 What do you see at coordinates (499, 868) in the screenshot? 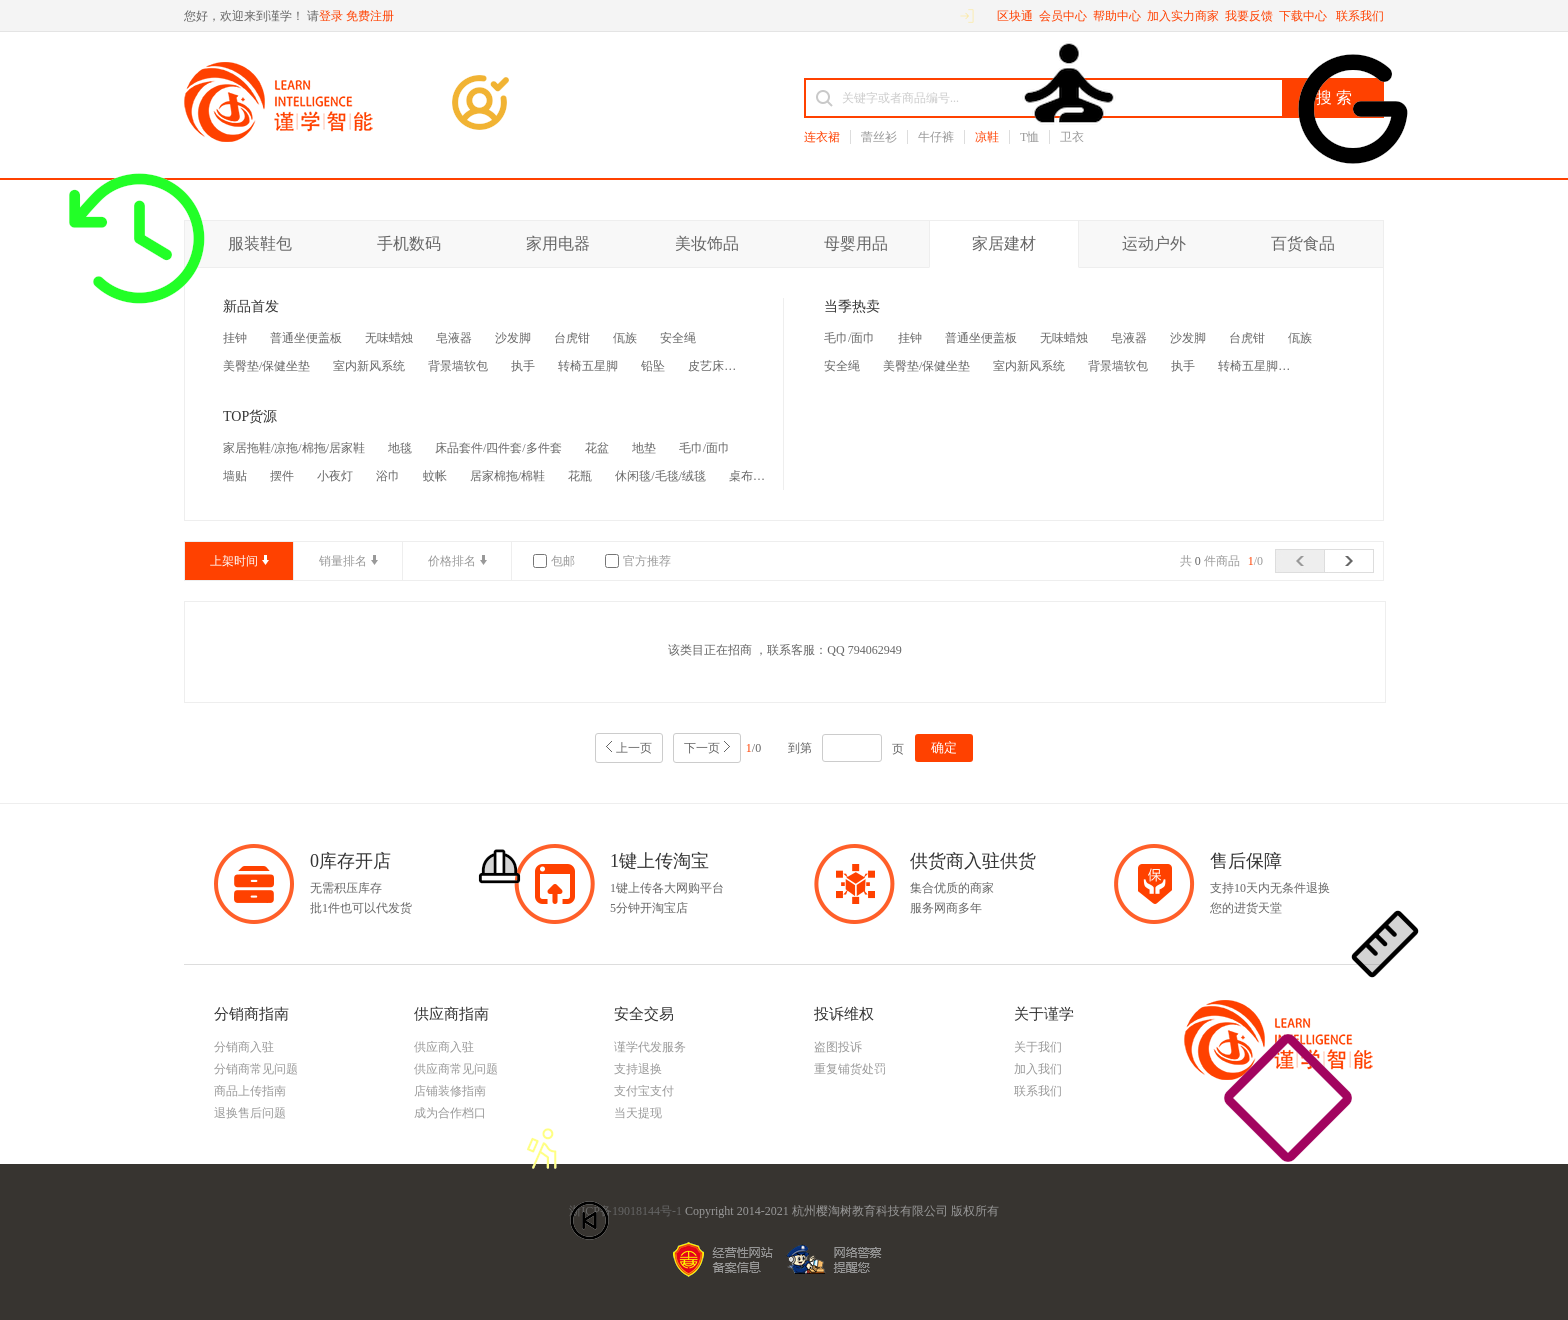
I see `access construction or worksite tools` at bounding box center [499, 868].